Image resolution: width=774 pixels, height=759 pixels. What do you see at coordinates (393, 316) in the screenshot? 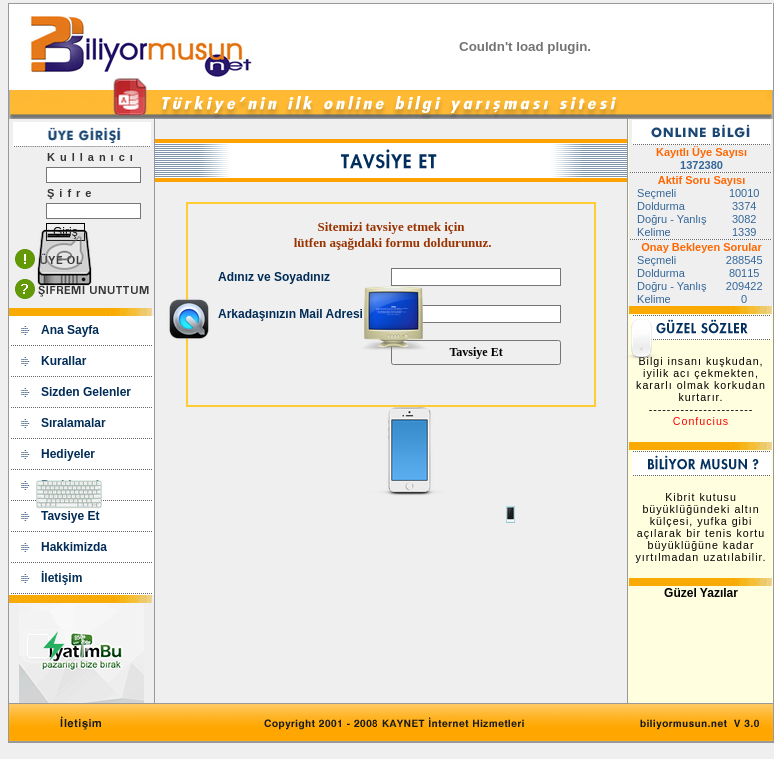
I see `connect to a windows PC or external computer` at bounding box center [393, 316].